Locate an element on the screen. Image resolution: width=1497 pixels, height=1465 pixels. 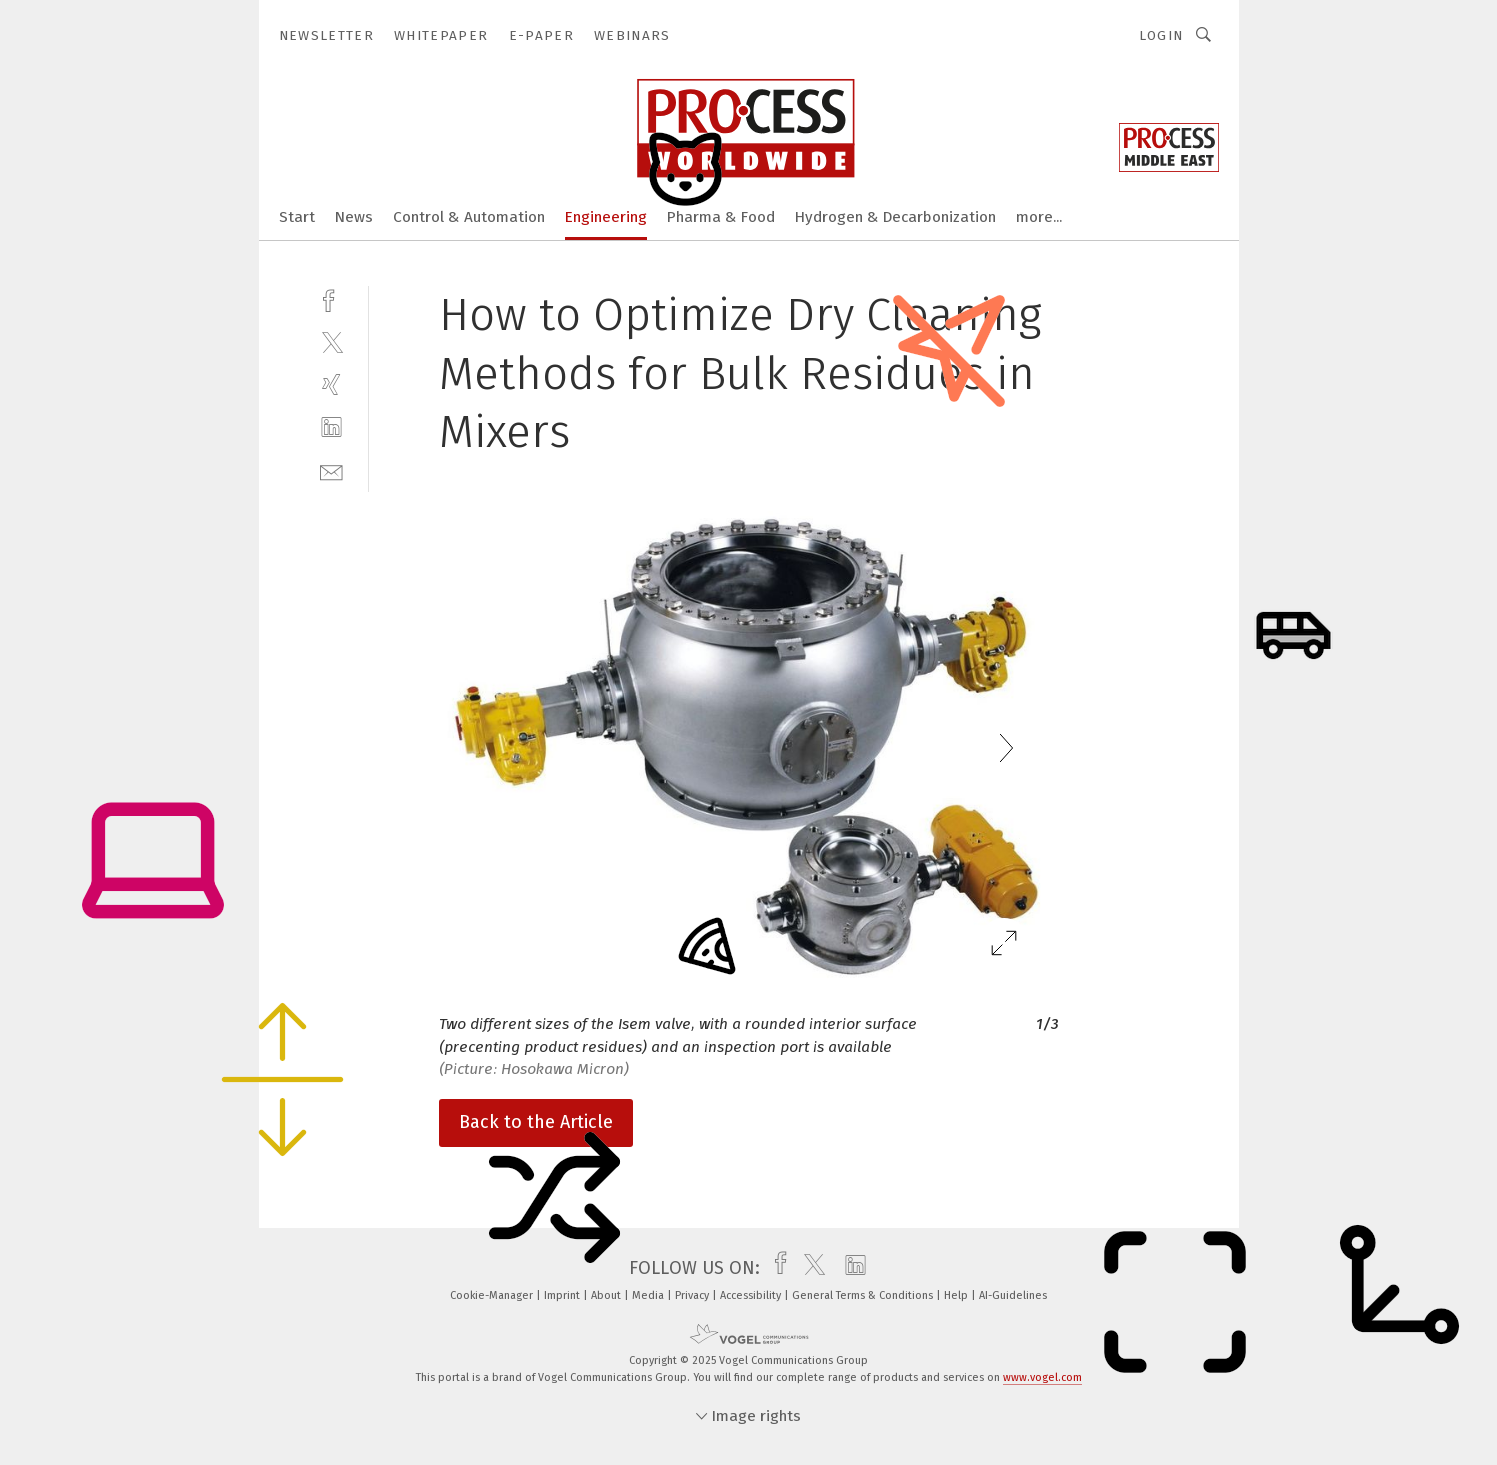
scan a document or QR code is located at coordinates (1175, 1302).